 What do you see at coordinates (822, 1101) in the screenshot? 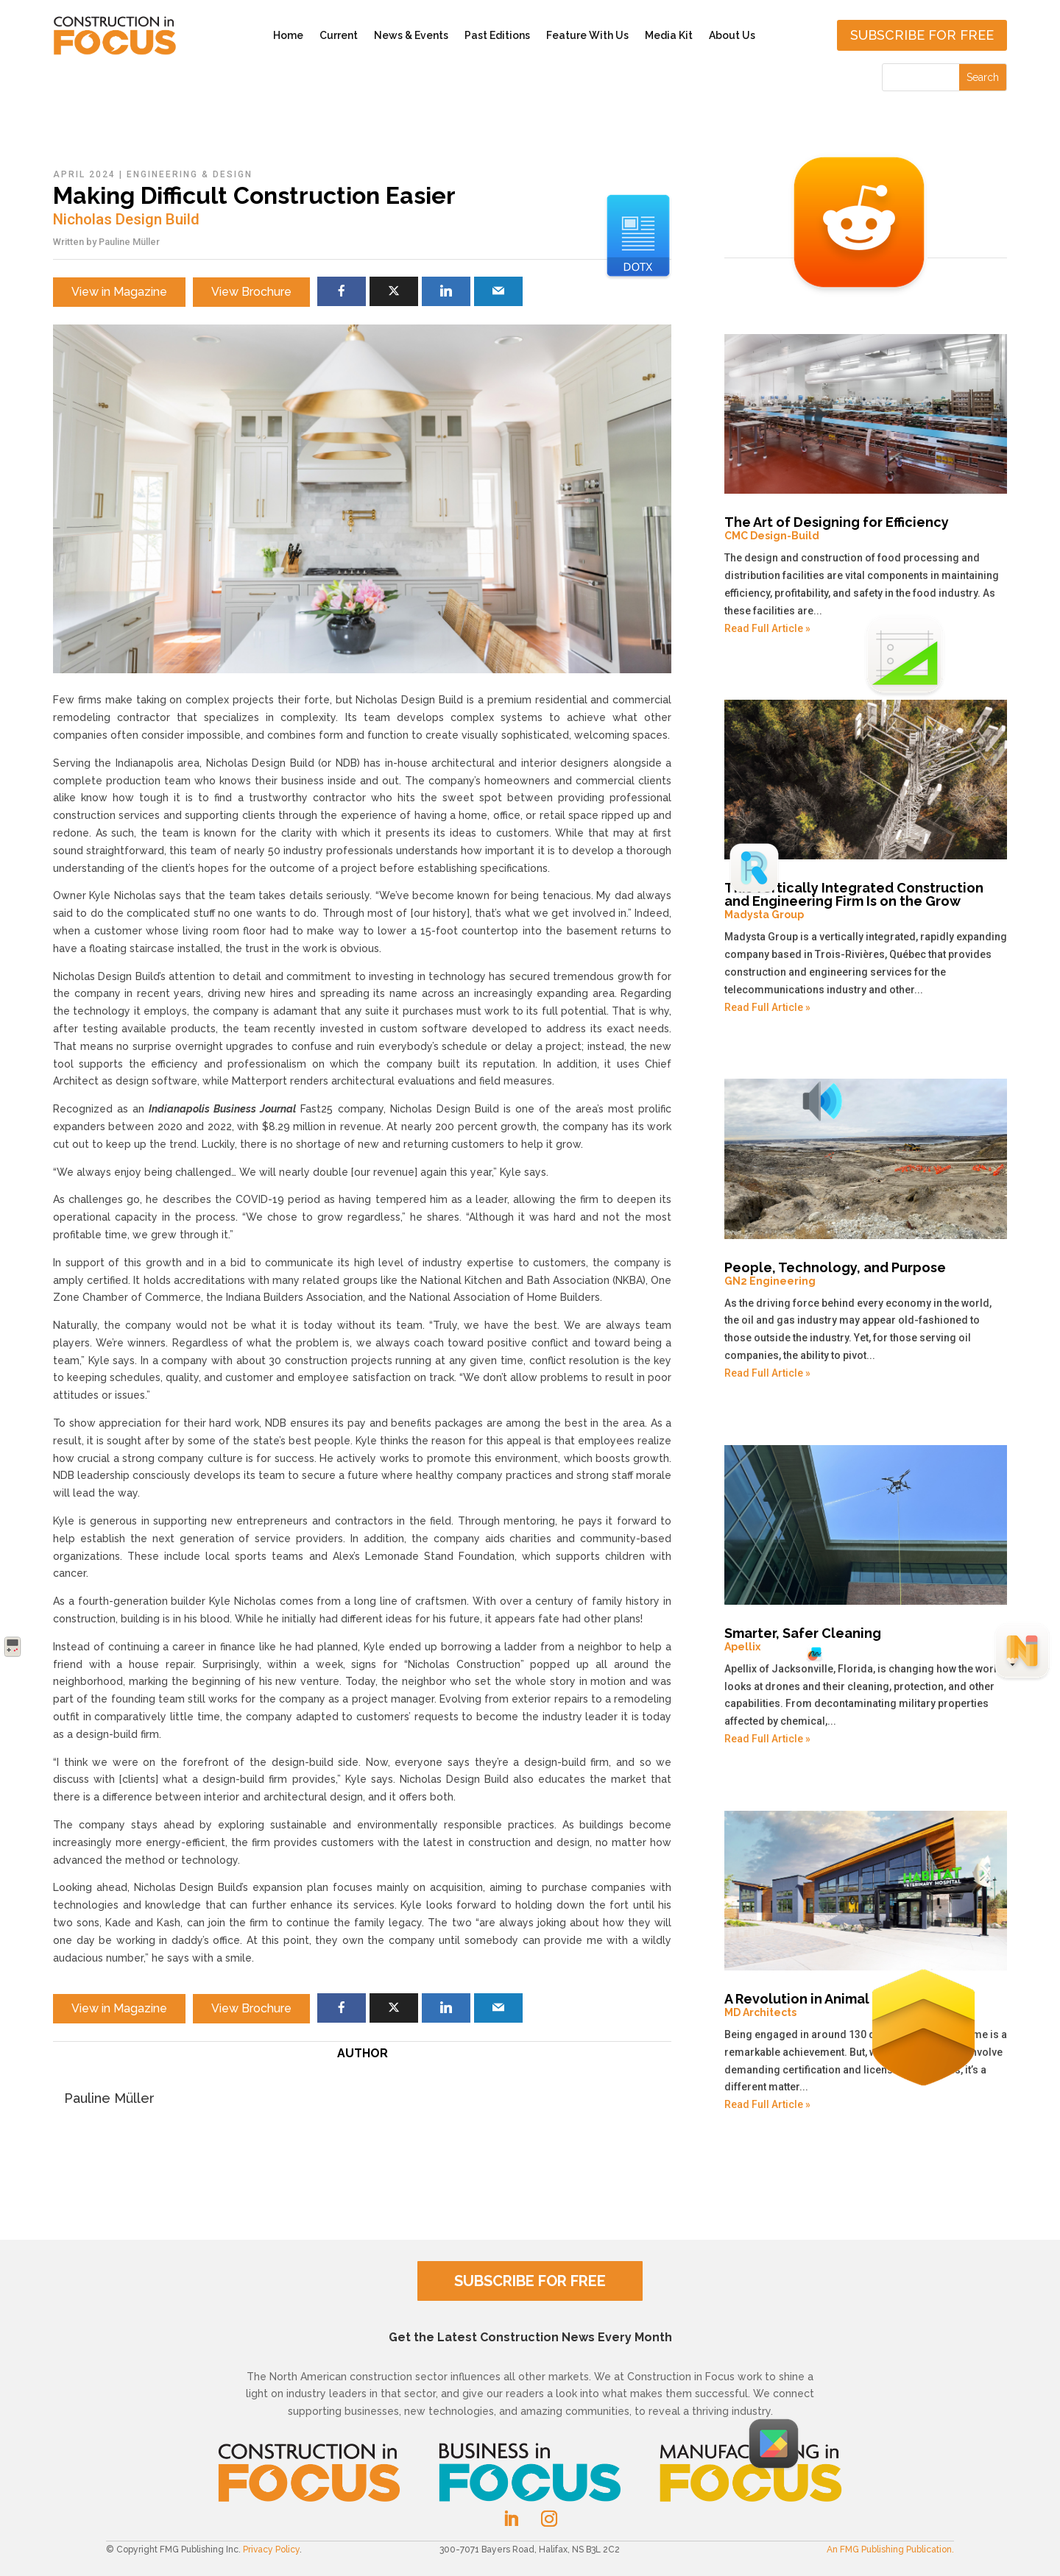
I see `open volume mixer application` at bounding box center [822, 1101].